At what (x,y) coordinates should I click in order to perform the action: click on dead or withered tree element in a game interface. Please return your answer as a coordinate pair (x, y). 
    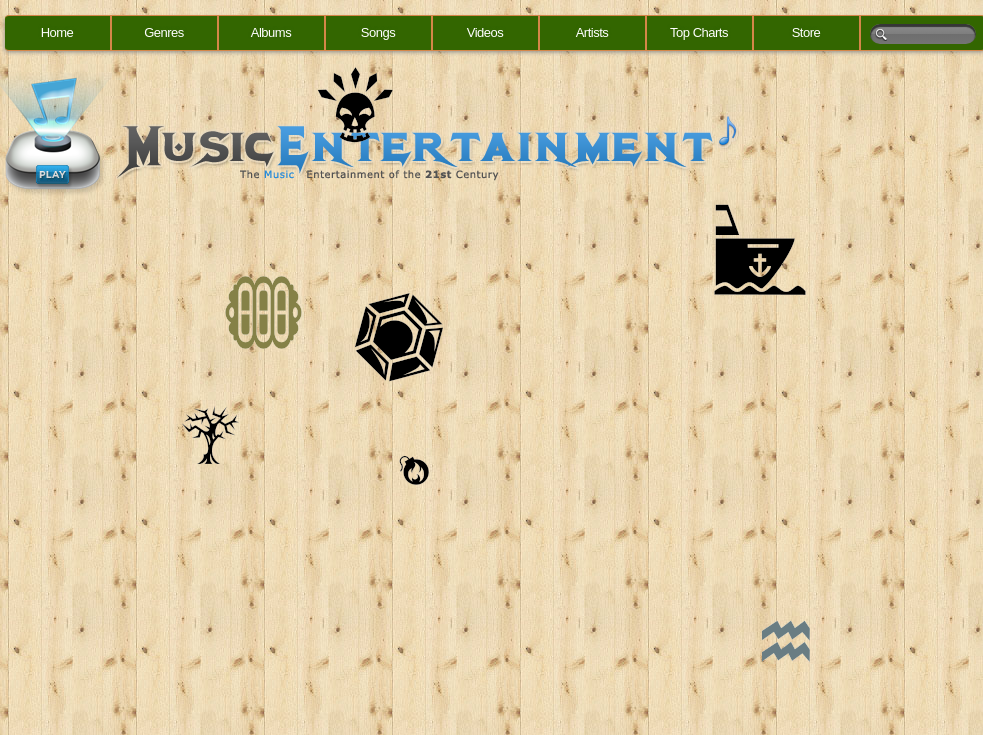
    Looking at the image, I should click on (210, 435).